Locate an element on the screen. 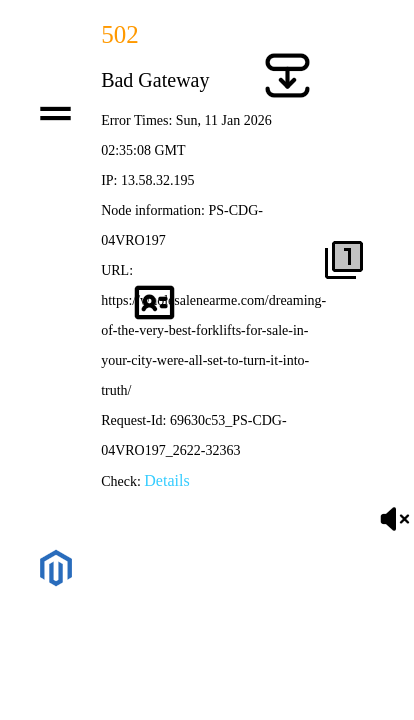 The image size is (414, 720). mute audio is located at coordinates (396, 519).